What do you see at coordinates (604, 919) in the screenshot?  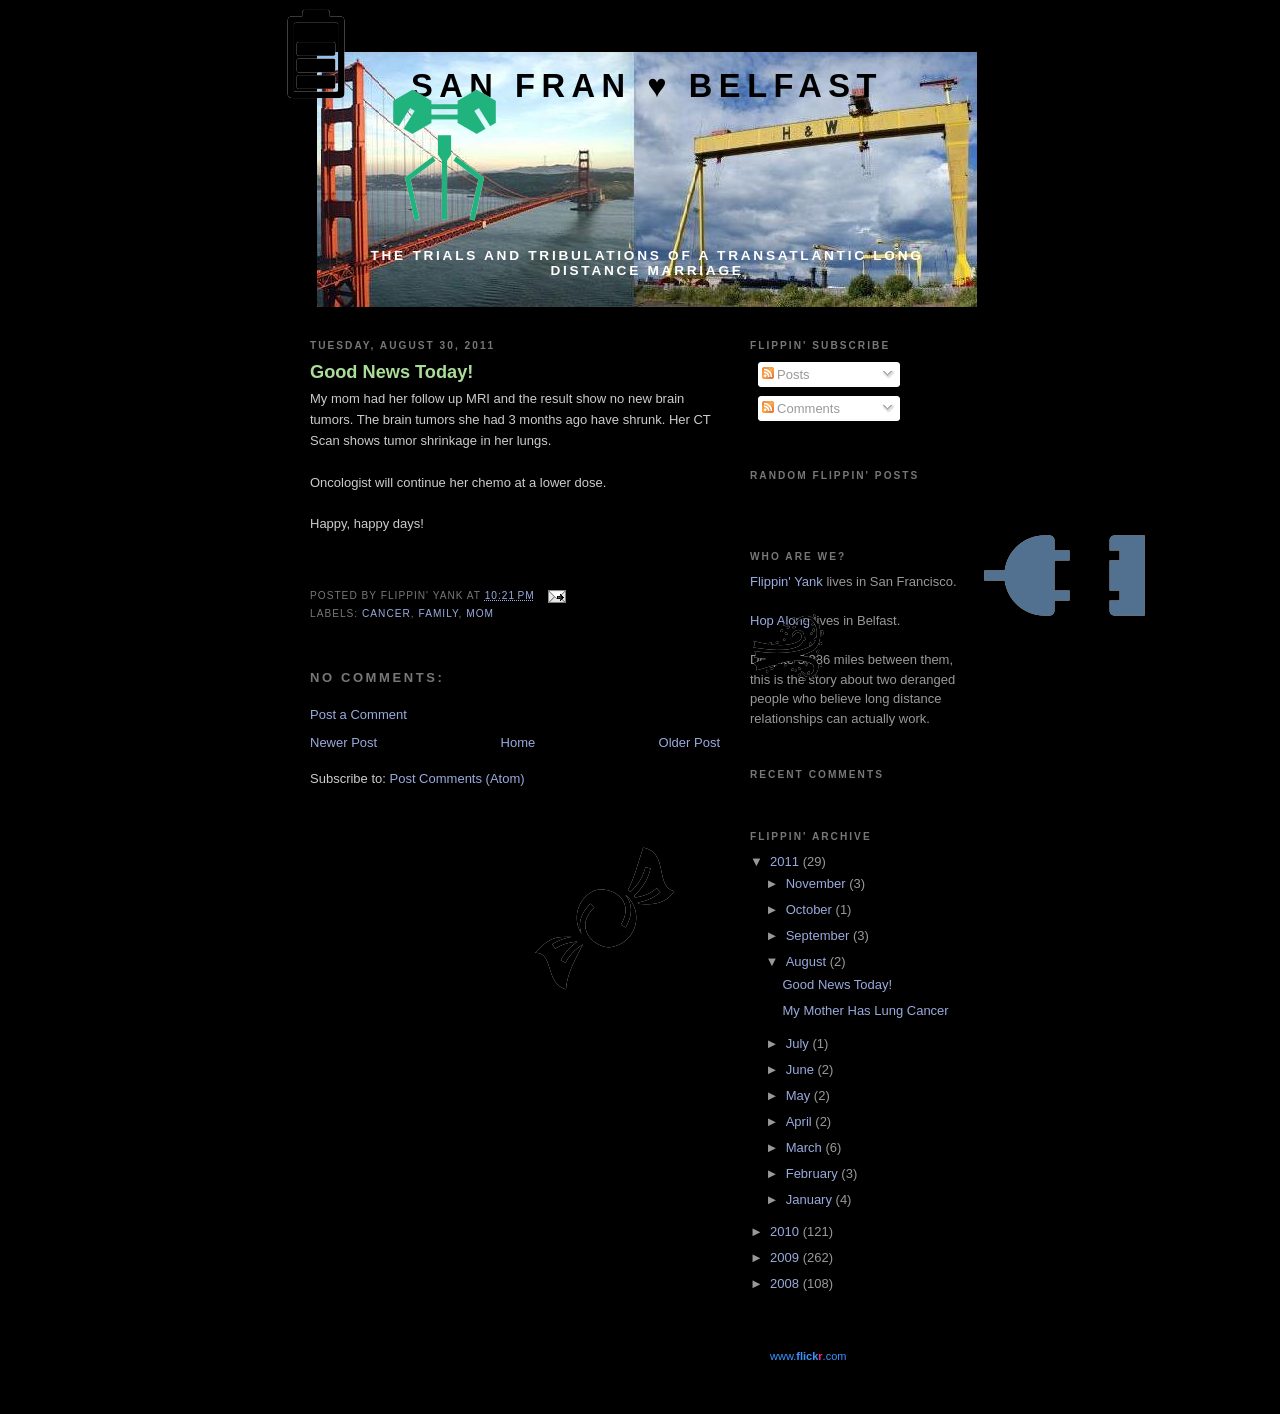 I see `collect a candy or sweet reward in-game` at bounding box center [604, 919].